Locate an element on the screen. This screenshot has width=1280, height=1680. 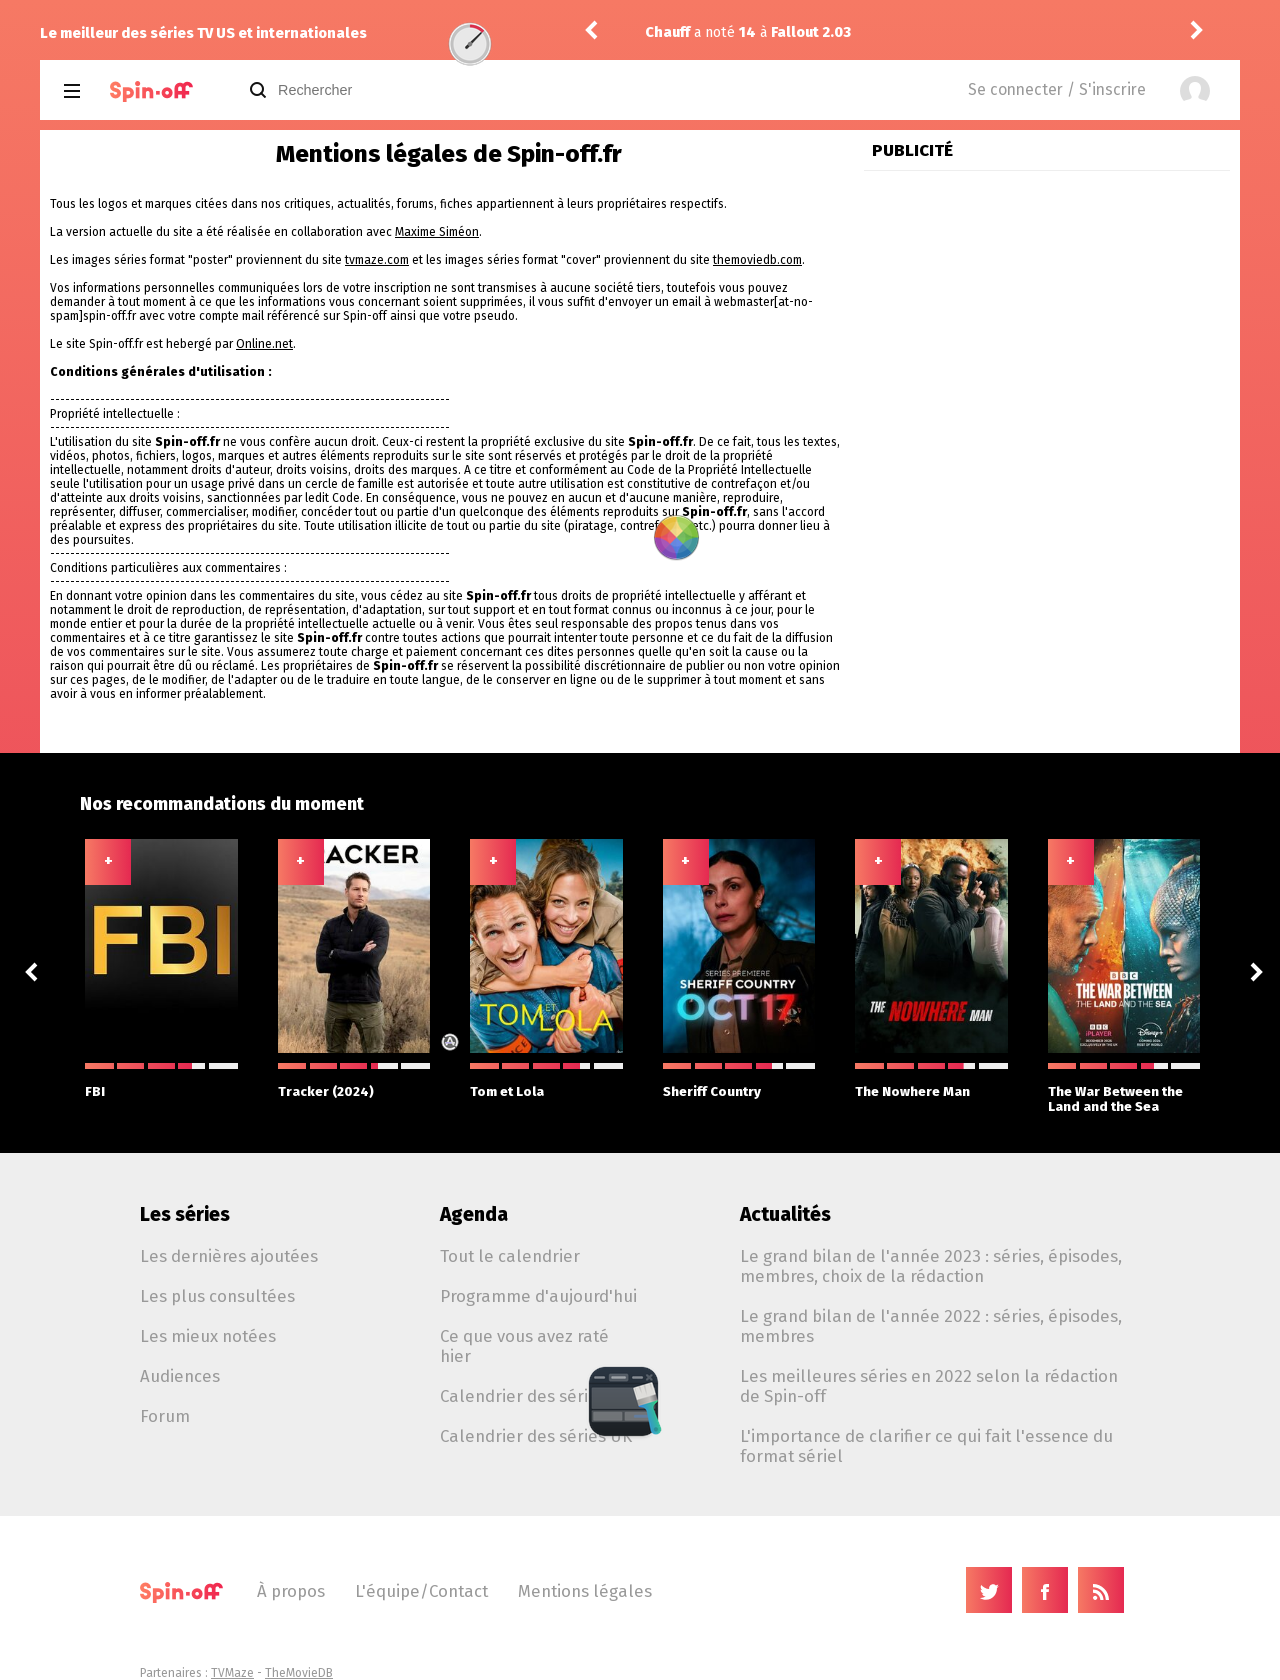
check for available system updates is located at coordinates (450, 1042).